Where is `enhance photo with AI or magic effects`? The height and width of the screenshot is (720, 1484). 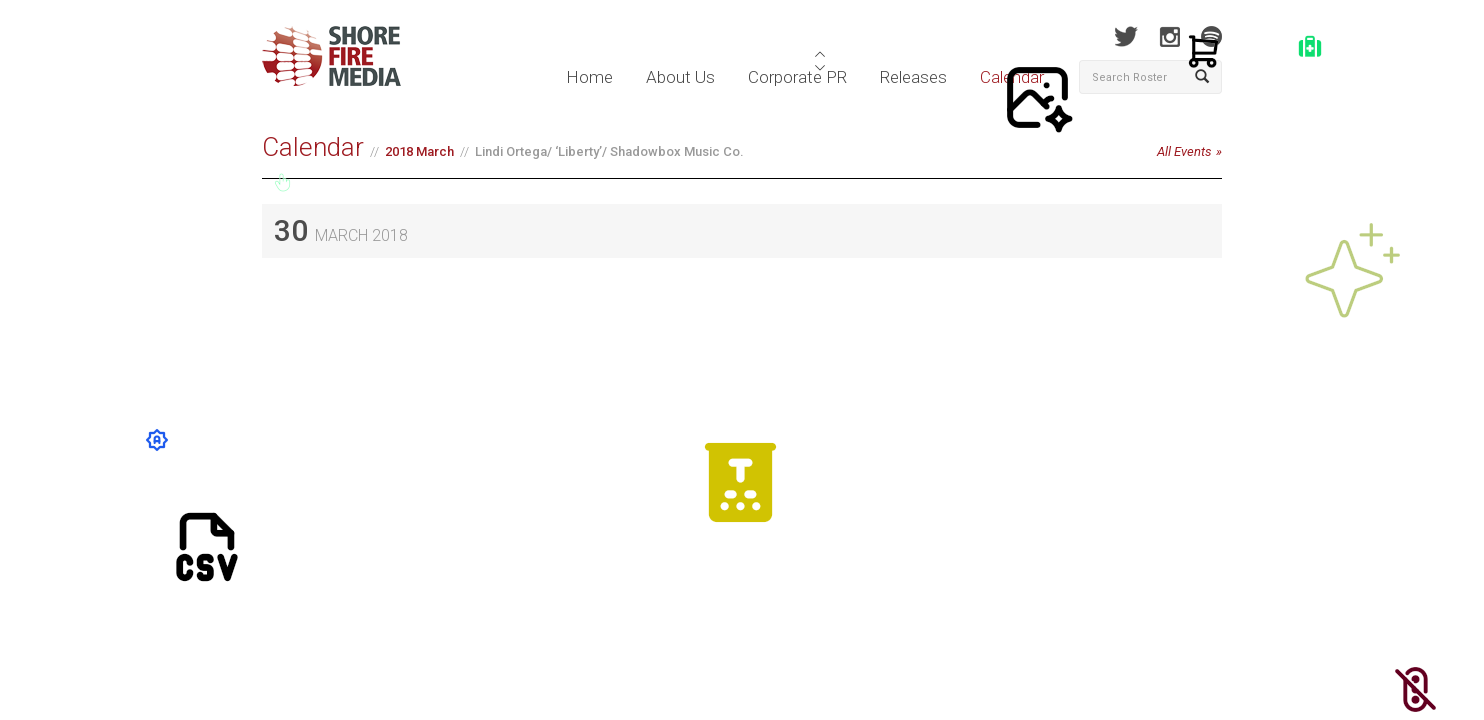
enhance photo with AI or magic effects is located at coordinates (1037, 97).